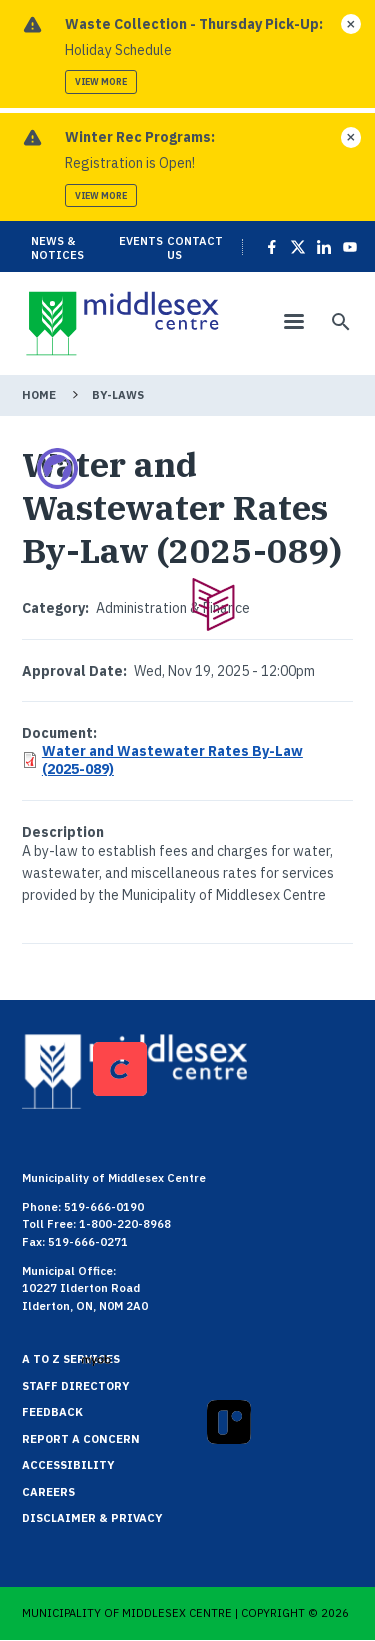  What do you see at coordinates (229, 1422) in the screenshot?
I see `rescript programming language logo` at bounding box center [229, 1422].